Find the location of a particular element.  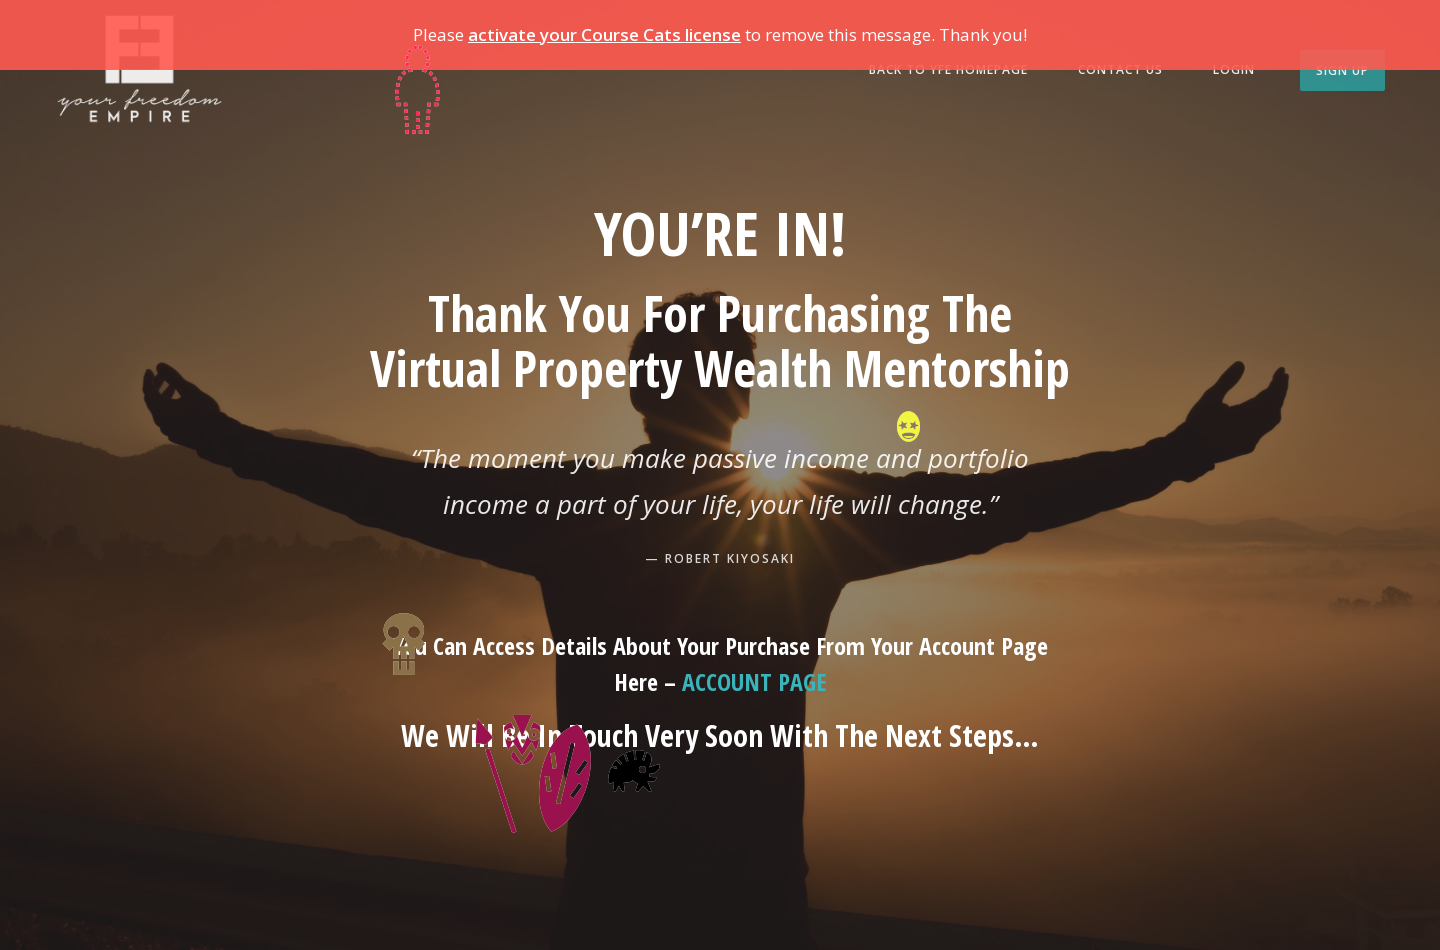

toggle invisibility or stealth mode is located at coordinates (417, 89).